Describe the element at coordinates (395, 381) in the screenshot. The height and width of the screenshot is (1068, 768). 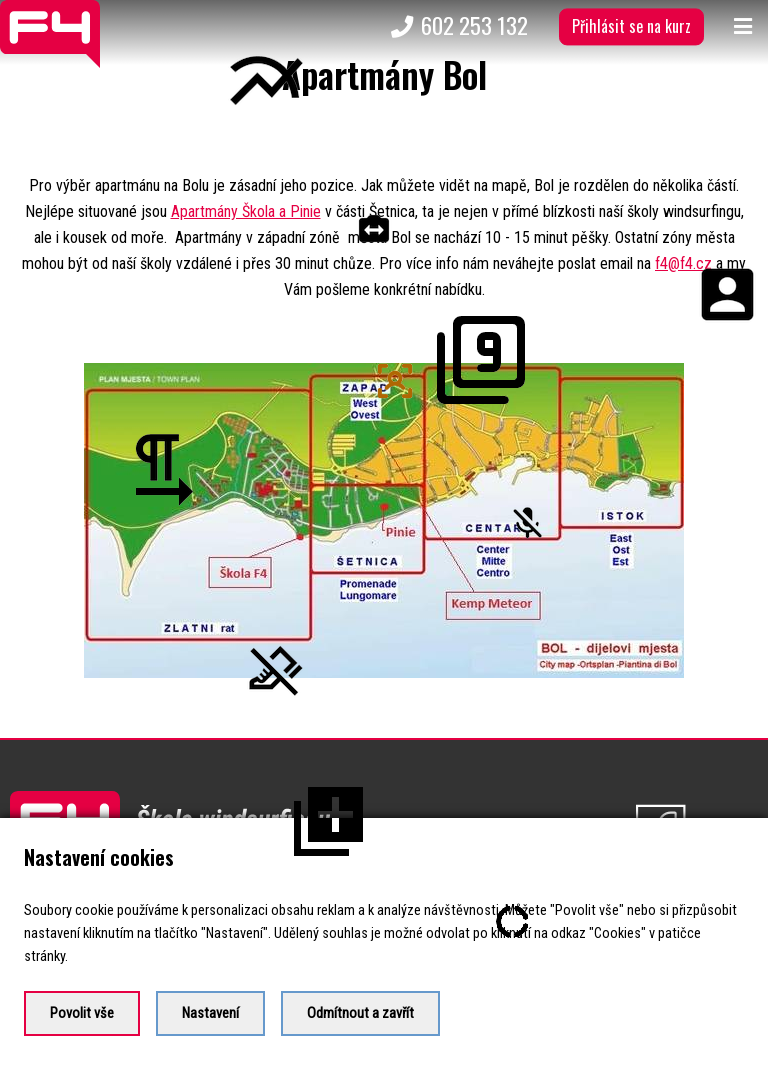
I see `focus on current user profile` at that location.